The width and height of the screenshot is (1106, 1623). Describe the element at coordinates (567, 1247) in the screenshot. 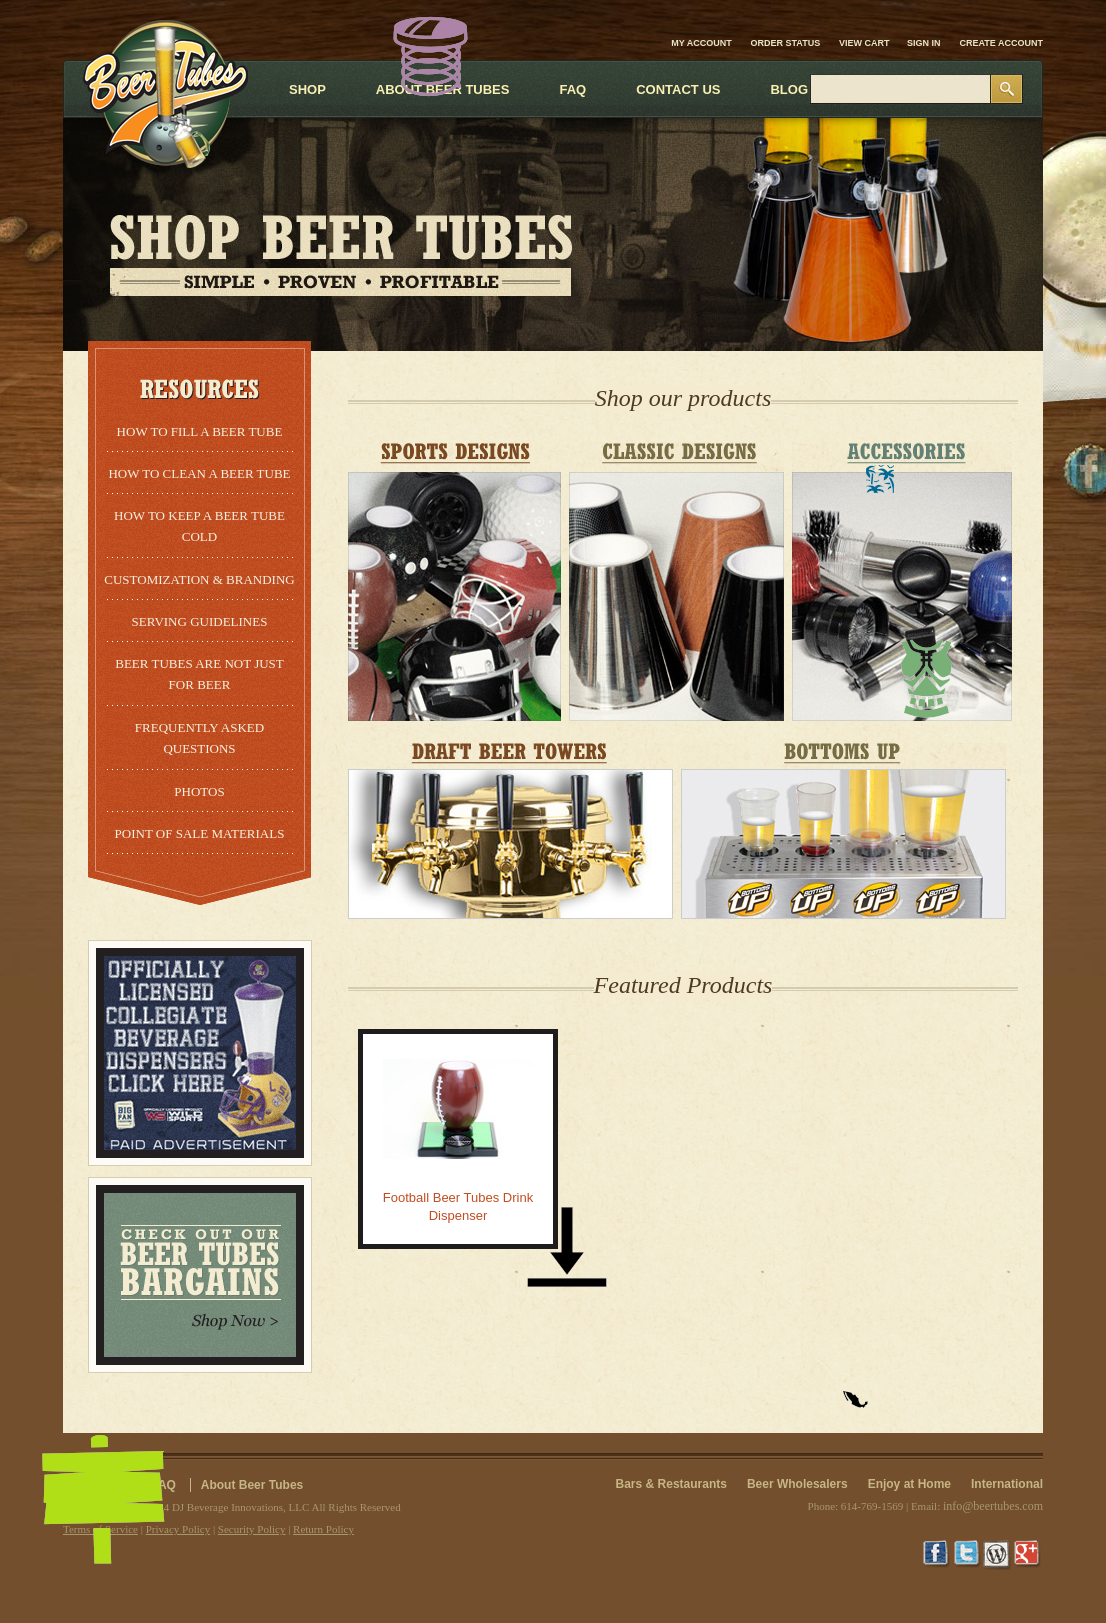

I see `download or save a file` at that location.